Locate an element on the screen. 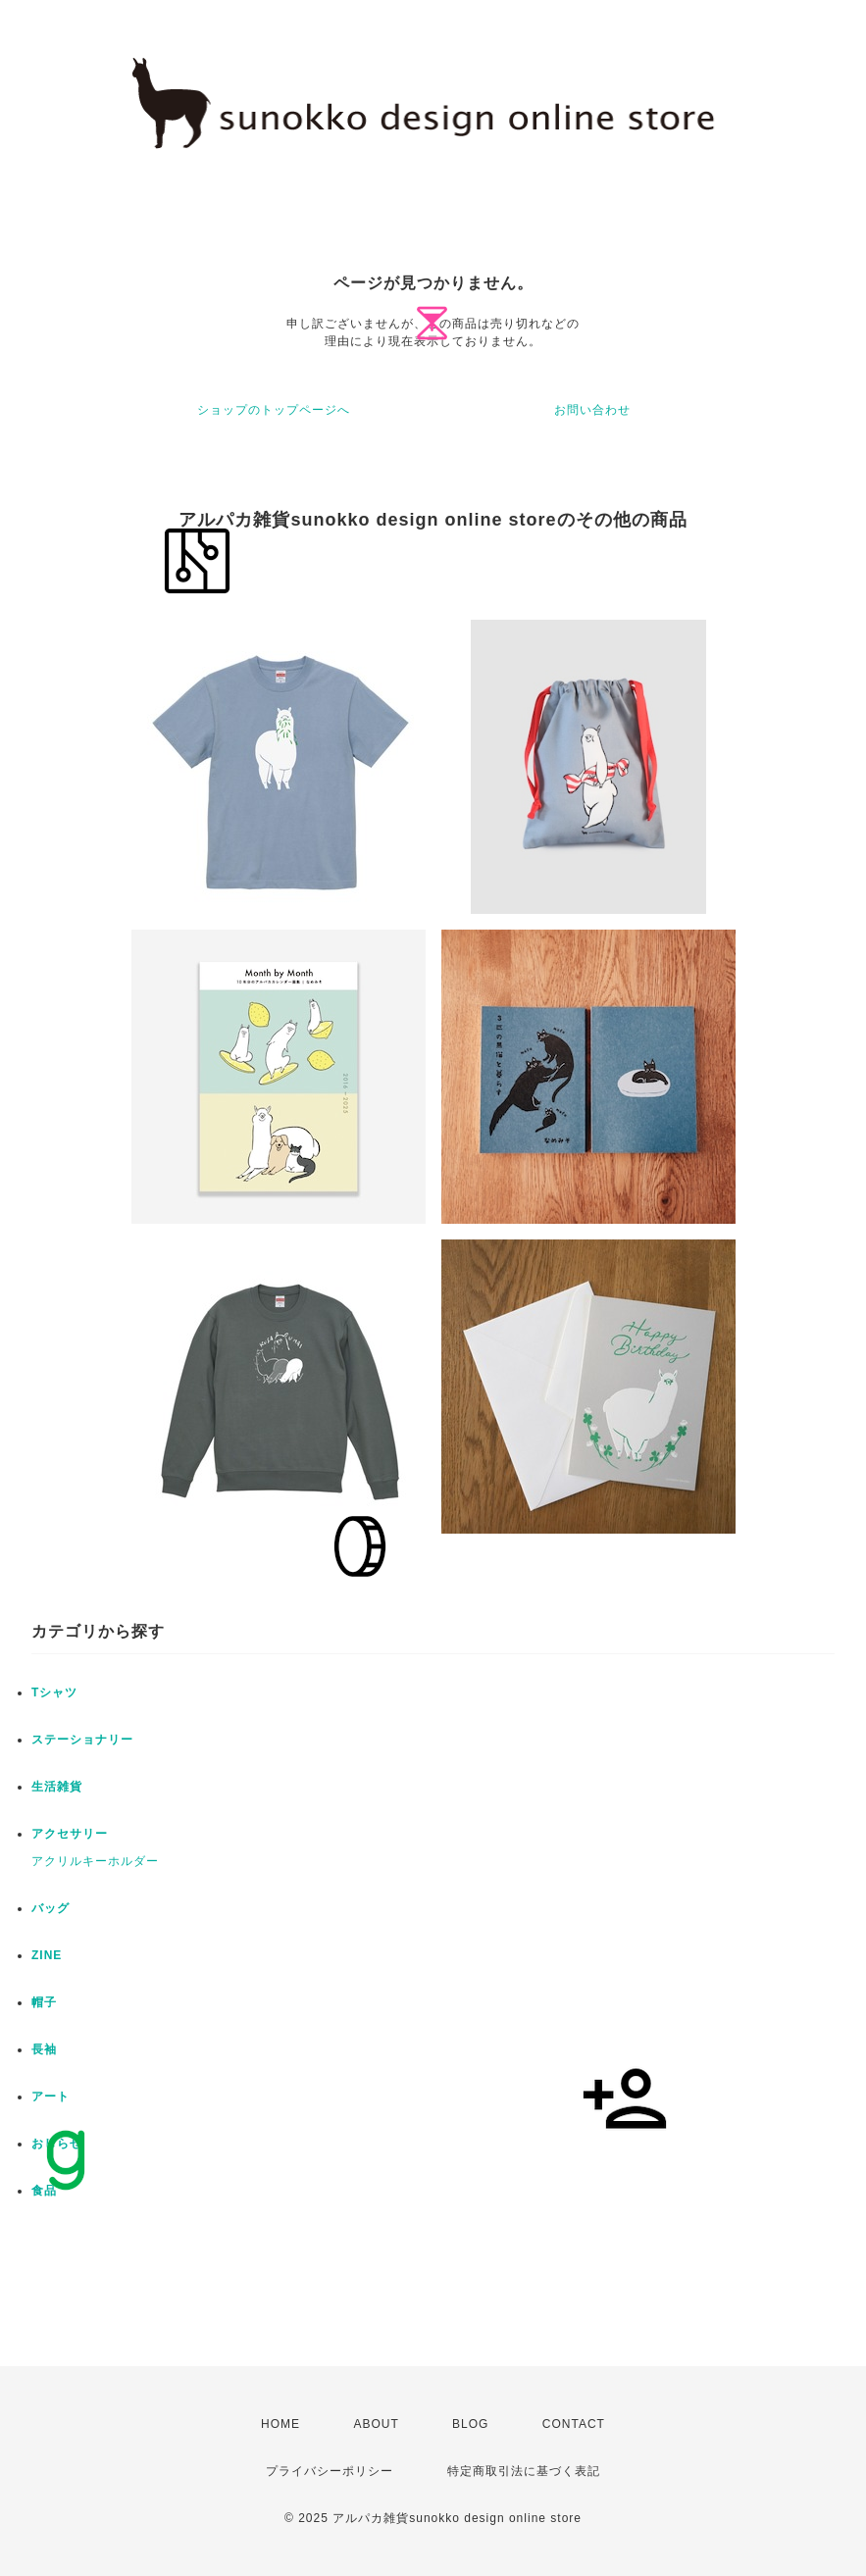 The height and width of the screenshot is (2576, 866). indicates a process is in progress or loading is located at coordinates (432, 323).